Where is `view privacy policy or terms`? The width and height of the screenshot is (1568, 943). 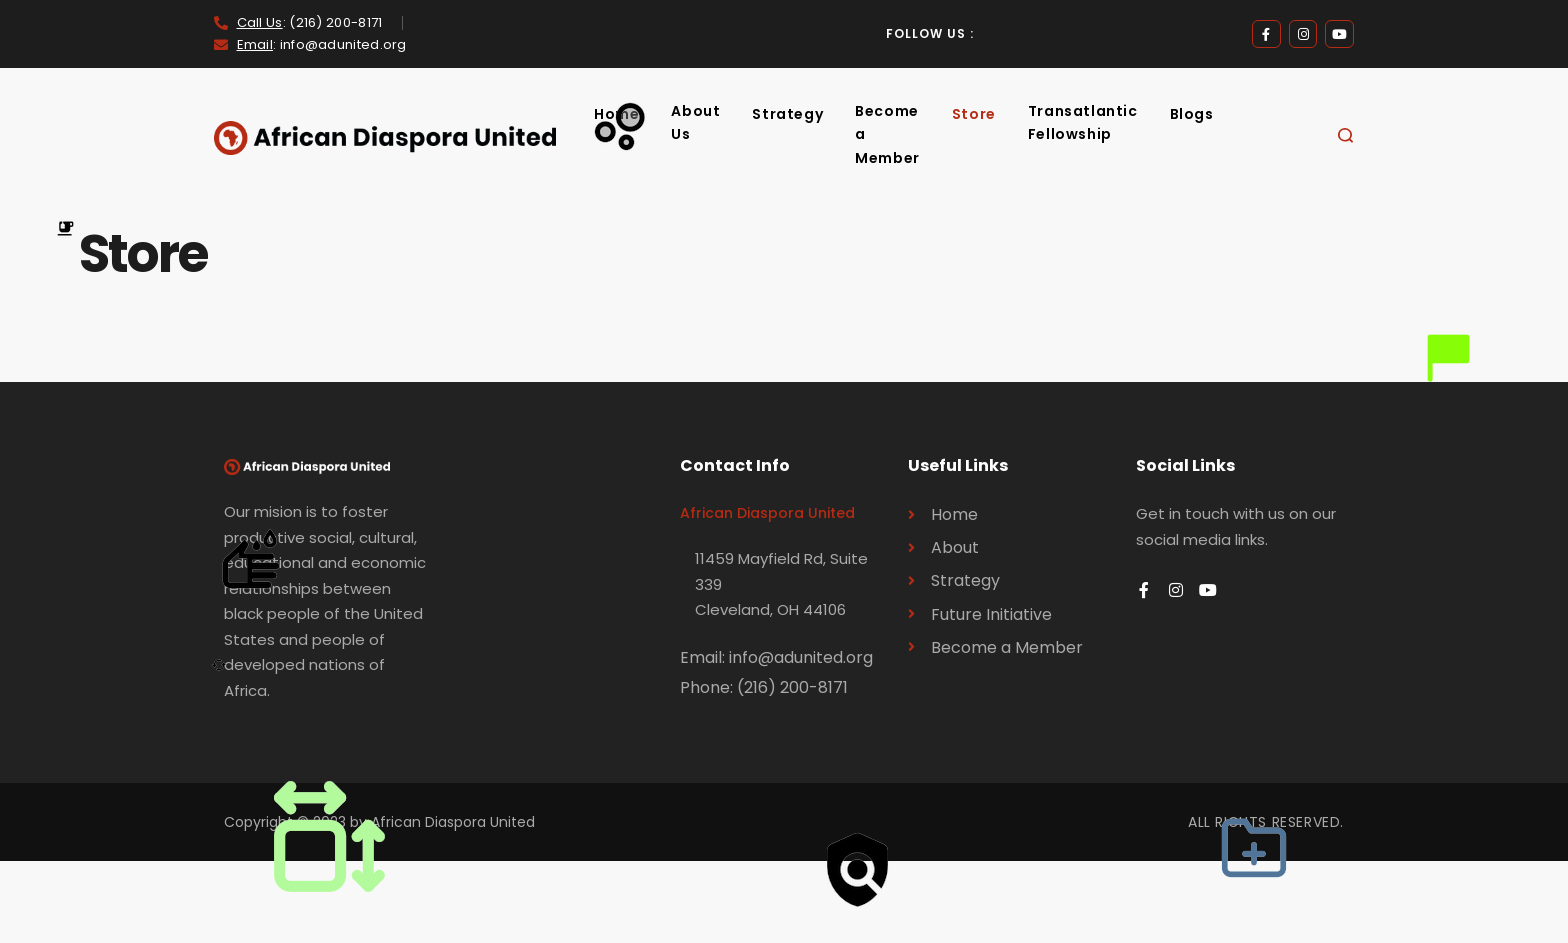
view privacy policy or terms is located at coordinates (857, 869).